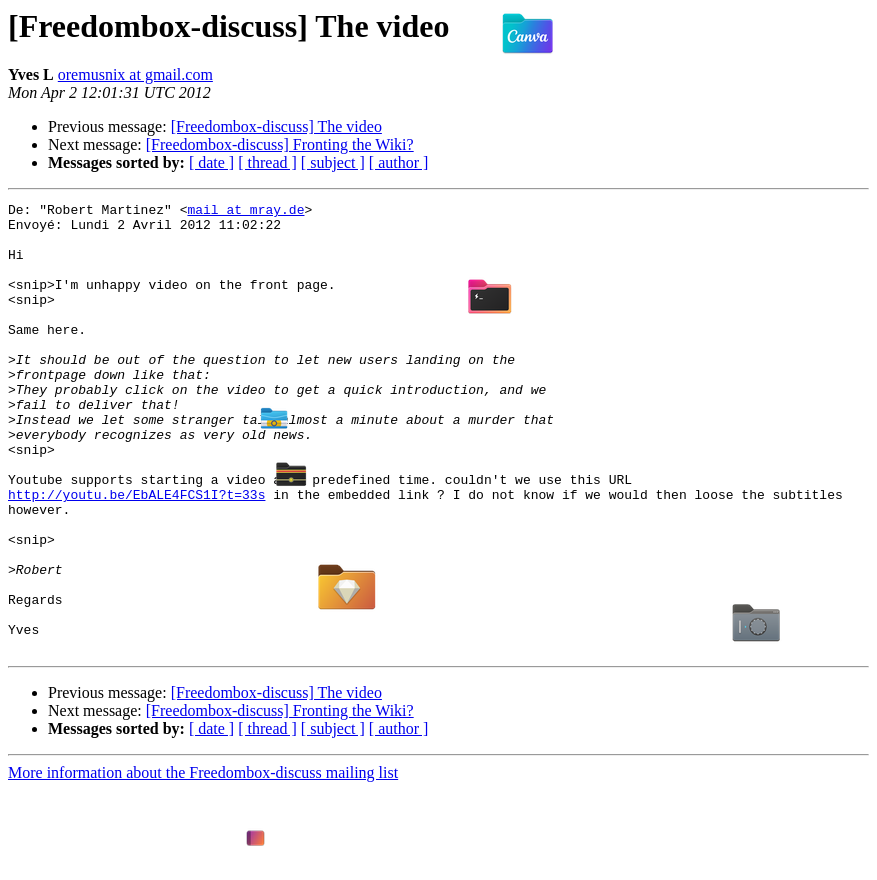 Image resolution: width=877 pixels, height=880 pixels. I want to click on access the desktop folder, so click(255, 837).